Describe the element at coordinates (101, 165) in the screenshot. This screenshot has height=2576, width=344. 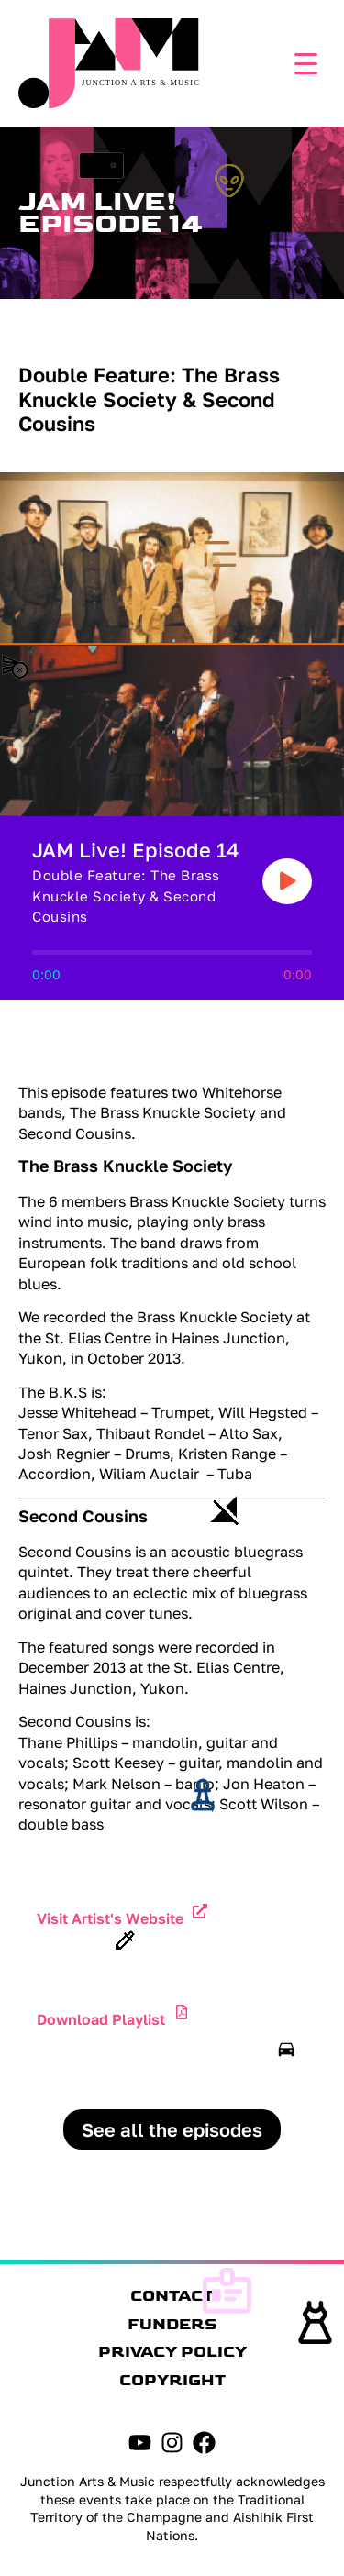
I see `access storage or disk management` at that location.